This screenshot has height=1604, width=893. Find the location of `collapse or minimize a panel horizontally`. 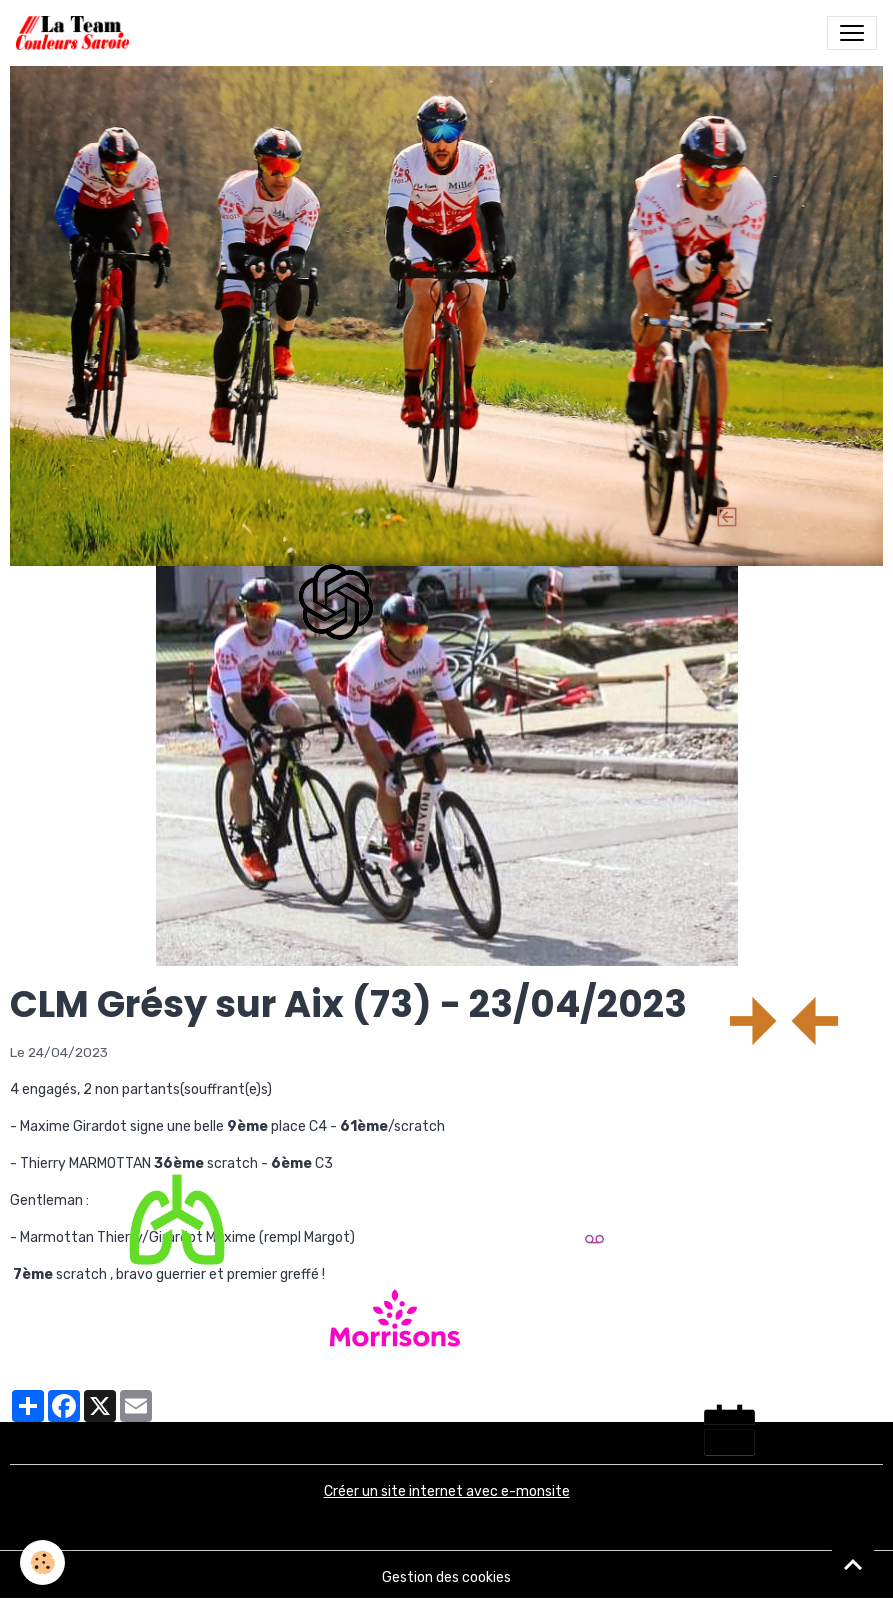

collapse or minimize a panel horizontally is located at coordinates (784, 1021).